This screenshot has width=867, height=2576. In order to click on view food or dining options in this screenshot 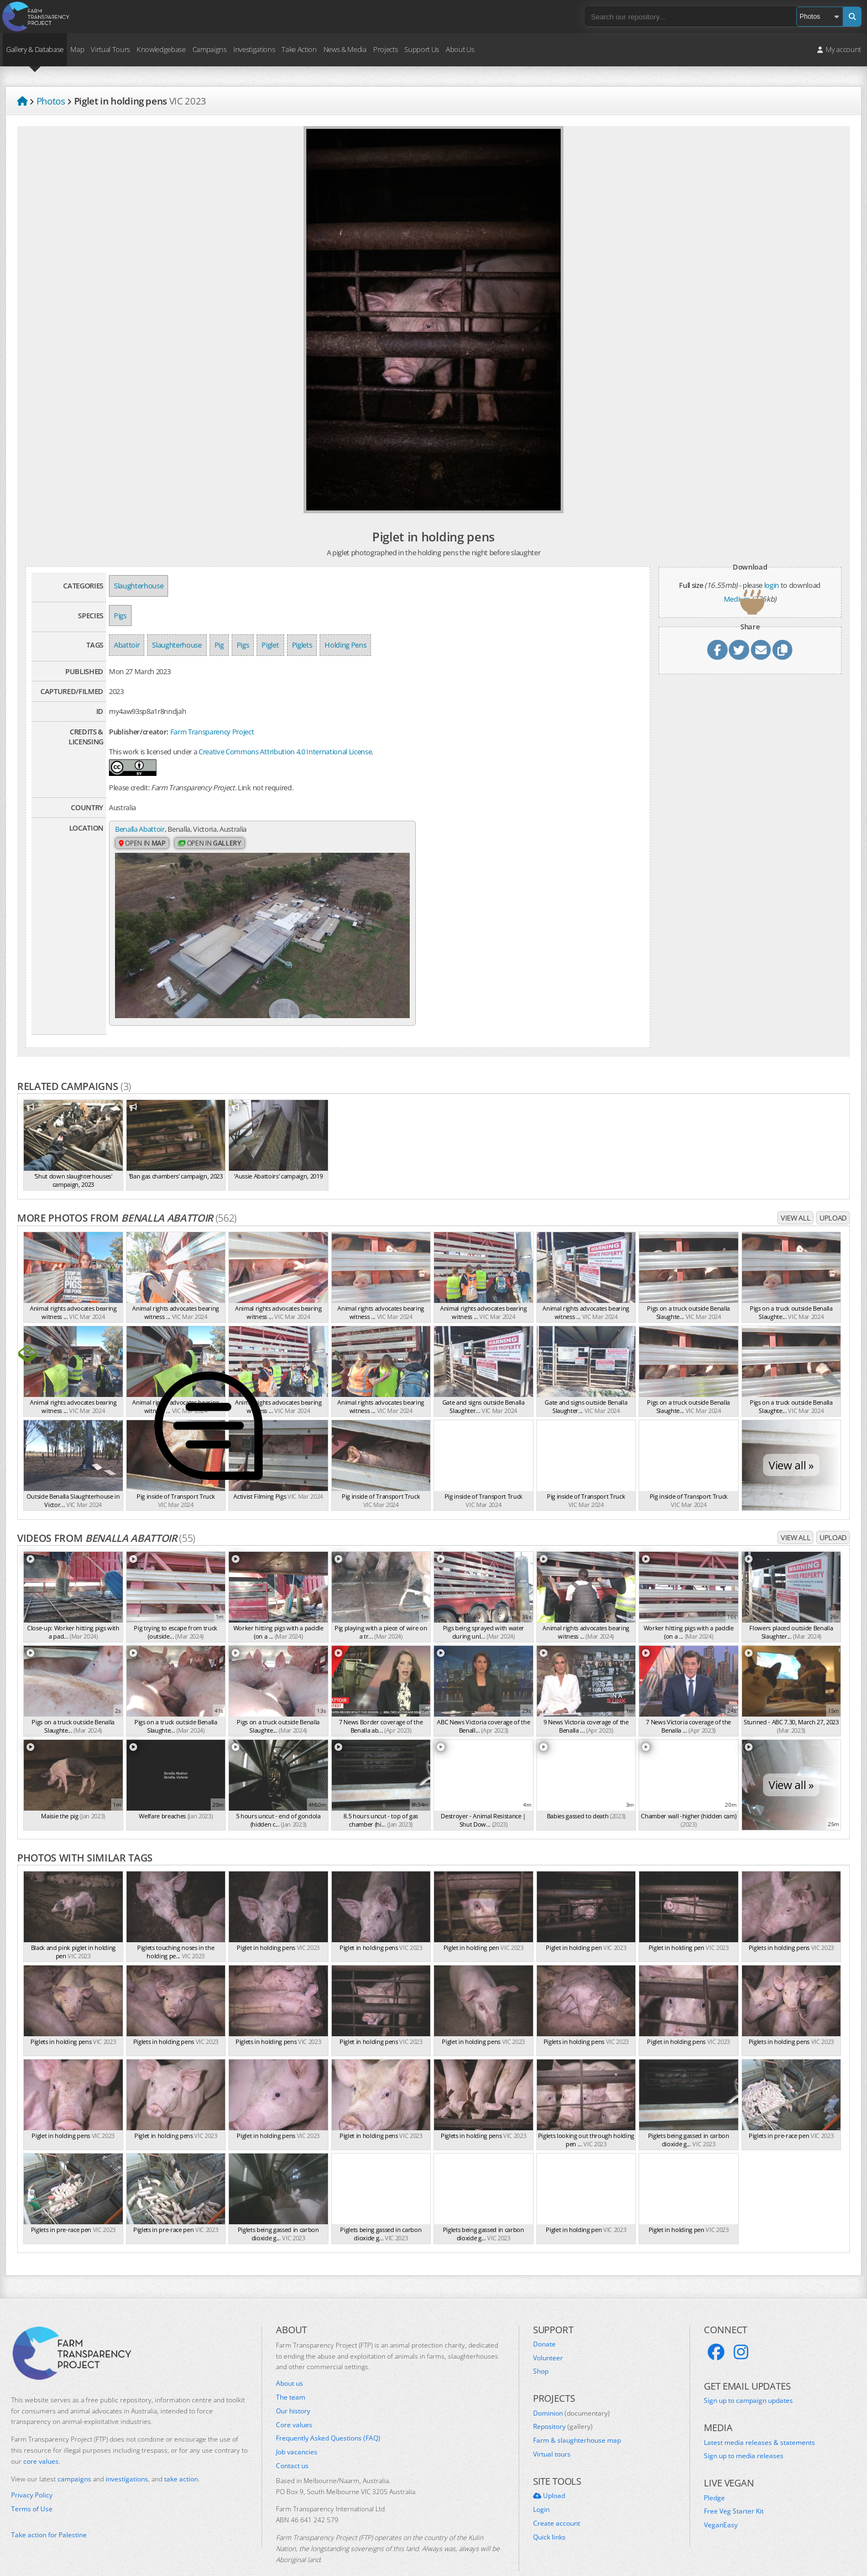, I will do `click(752, 603)`.